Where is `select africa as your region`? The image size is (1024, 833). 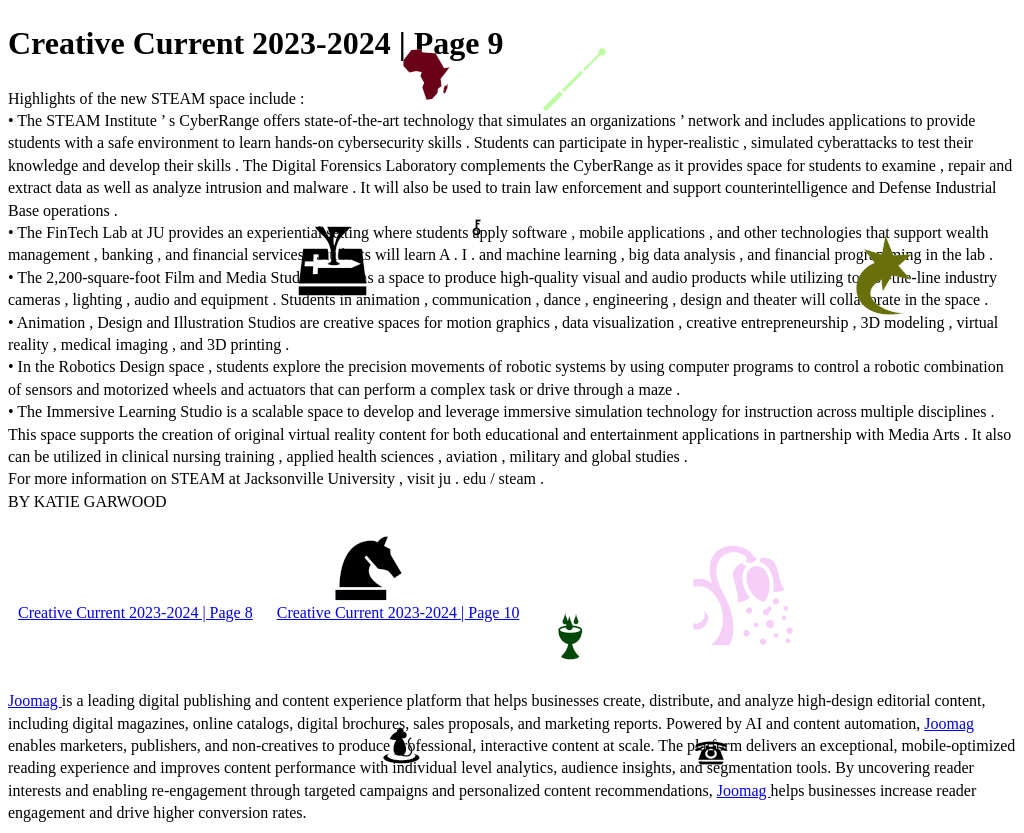
select africa as your region is located at coordinates (426, 74).